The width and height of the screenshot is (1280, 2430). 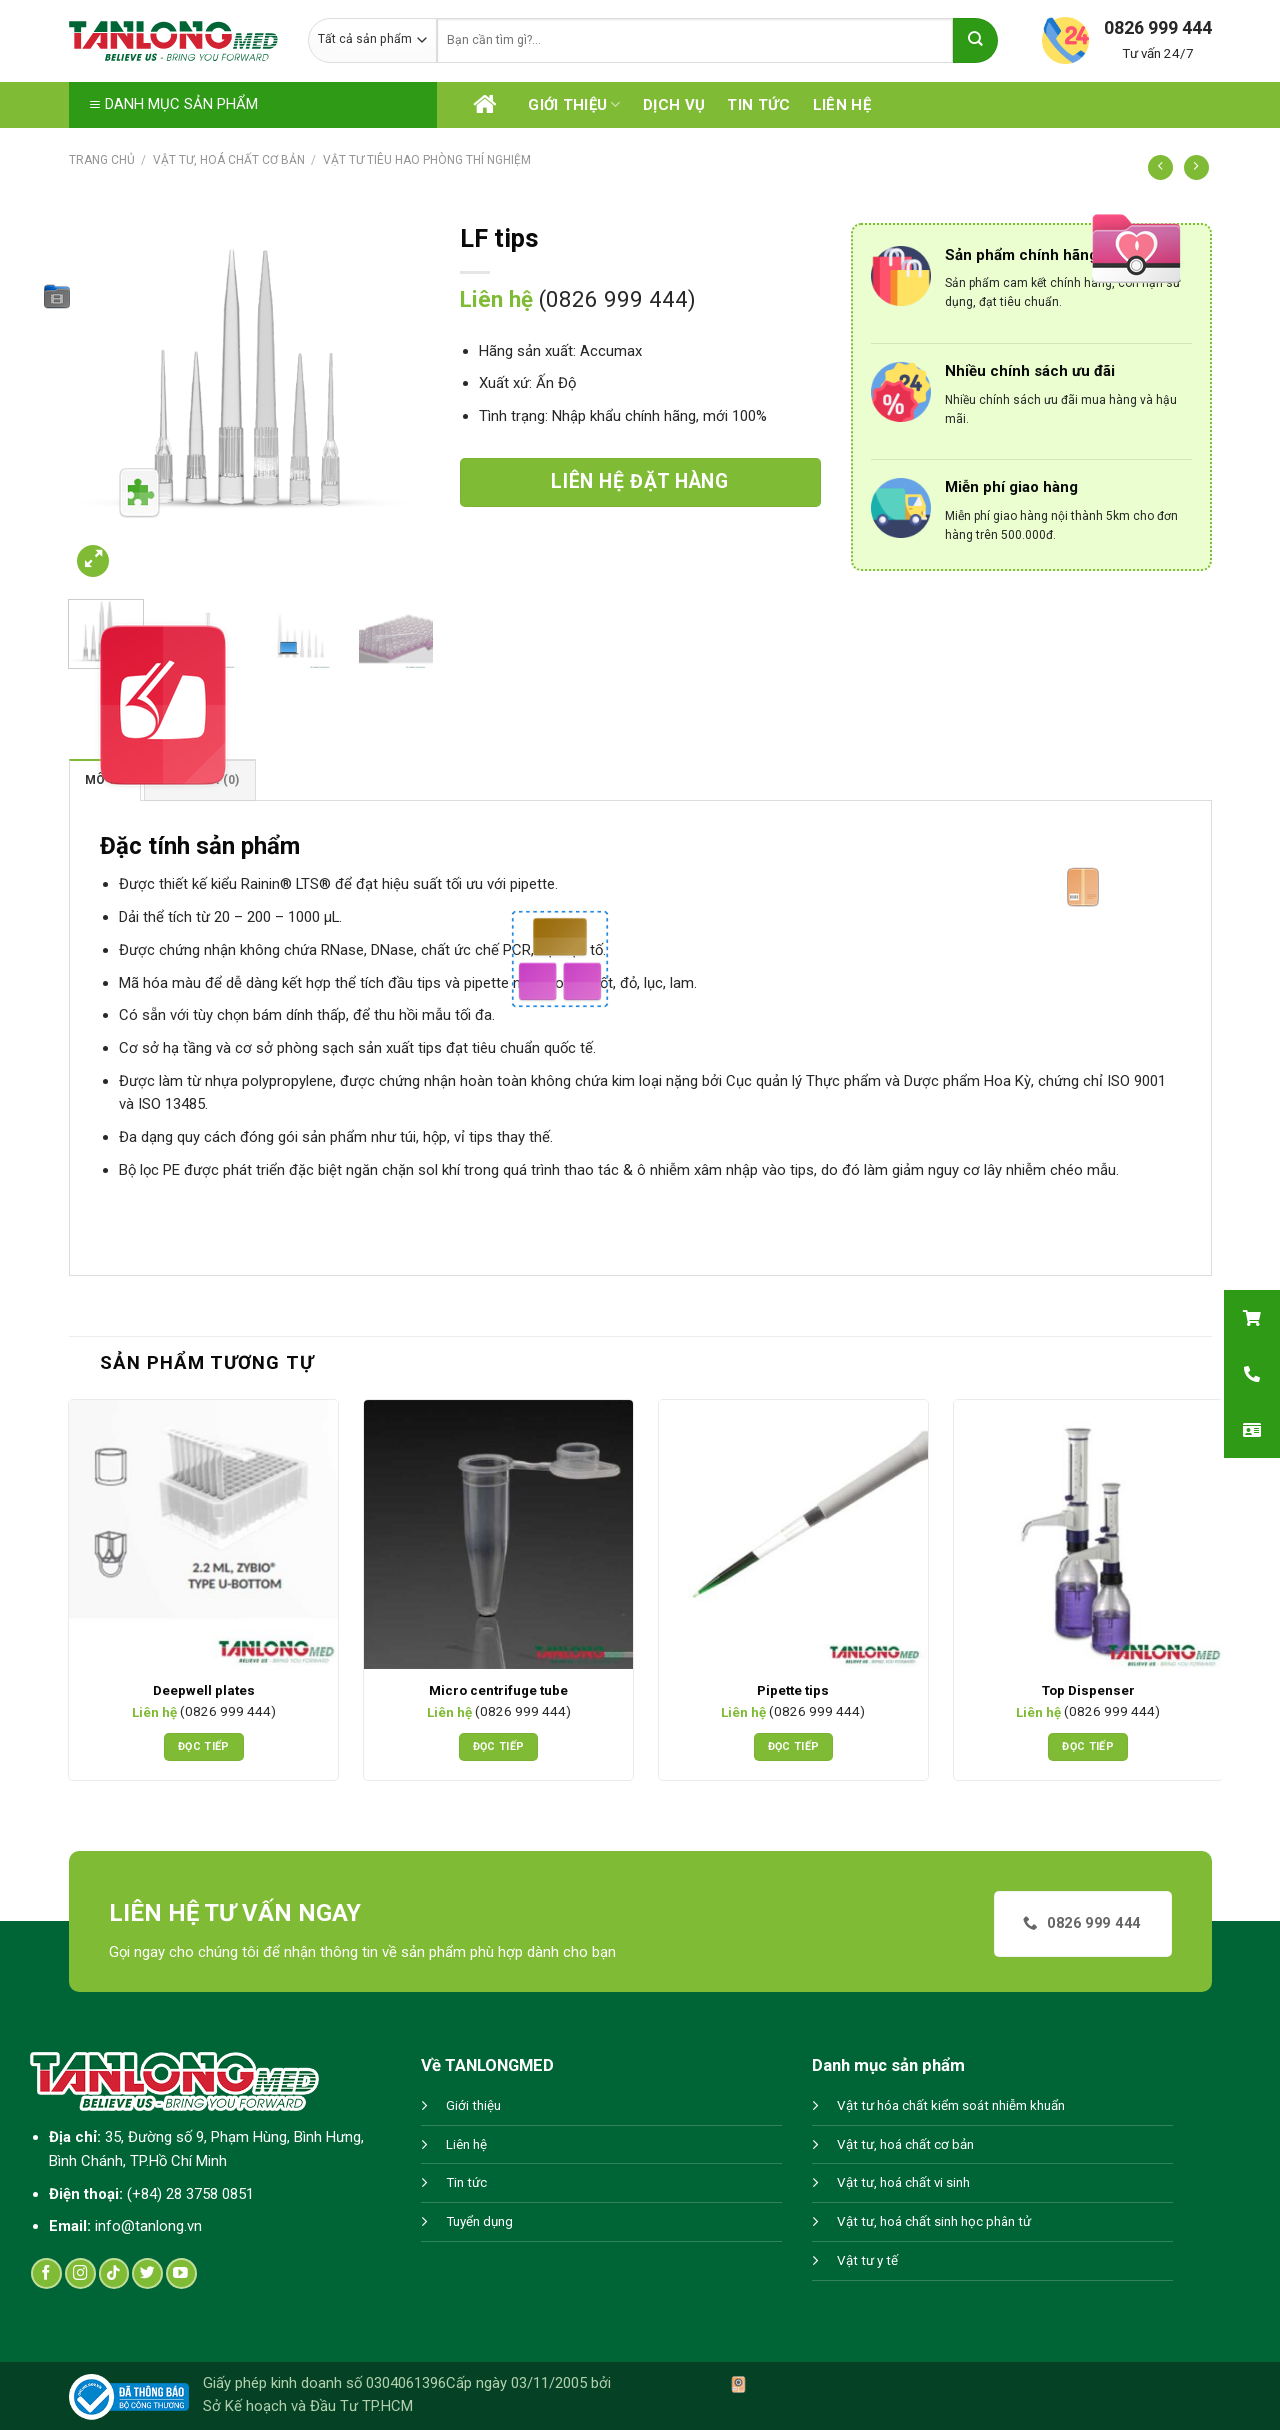 What do you see at coordinates (163, 705) in the screenshot?
I see `postscript or vector document file` at bounding box center [163, 705].